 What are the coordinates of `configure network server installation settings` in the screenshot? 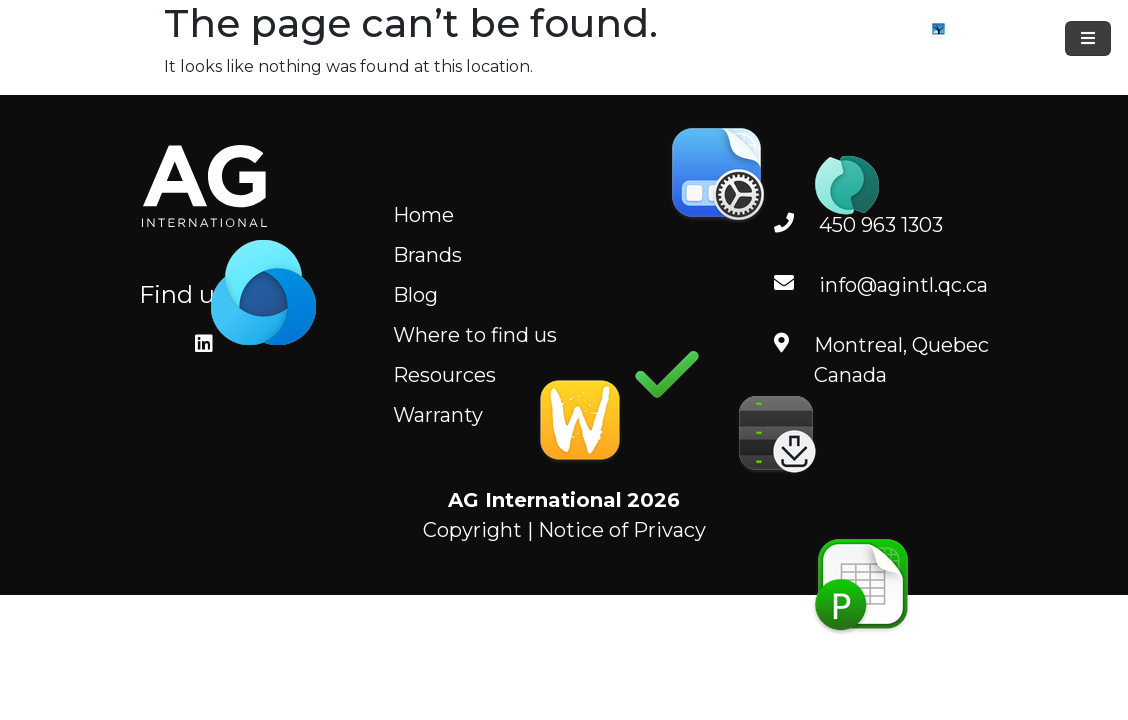 It's located at (776, 433).